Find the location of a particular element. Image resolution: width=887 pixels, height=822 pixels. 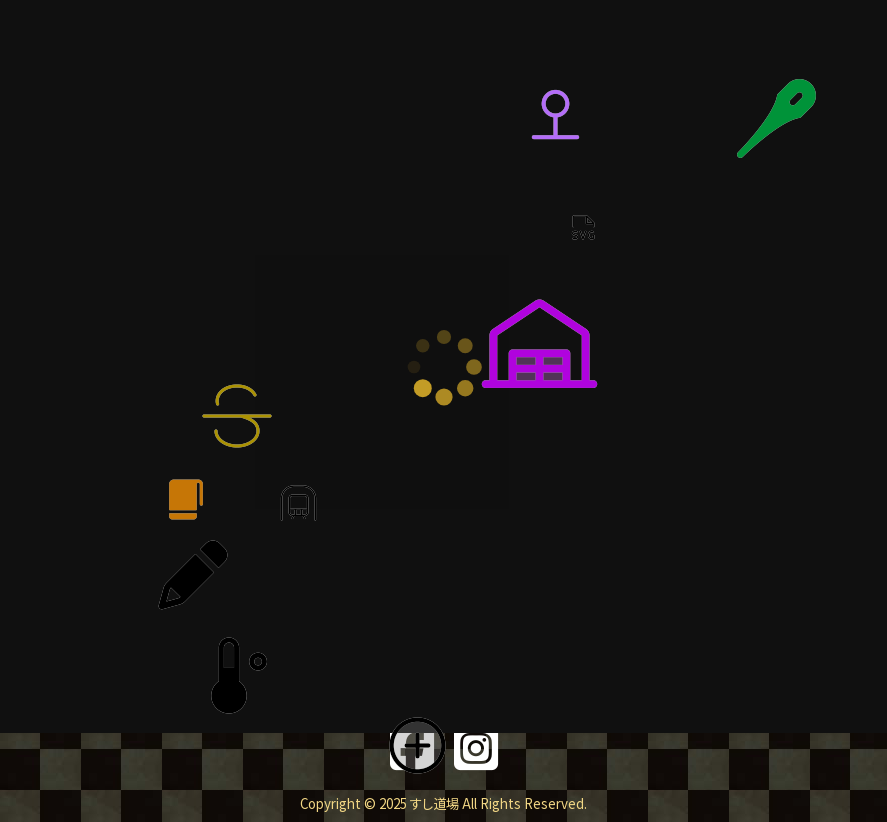

apply strikethrough formatting to selected text is located at coordinates (237, 416).